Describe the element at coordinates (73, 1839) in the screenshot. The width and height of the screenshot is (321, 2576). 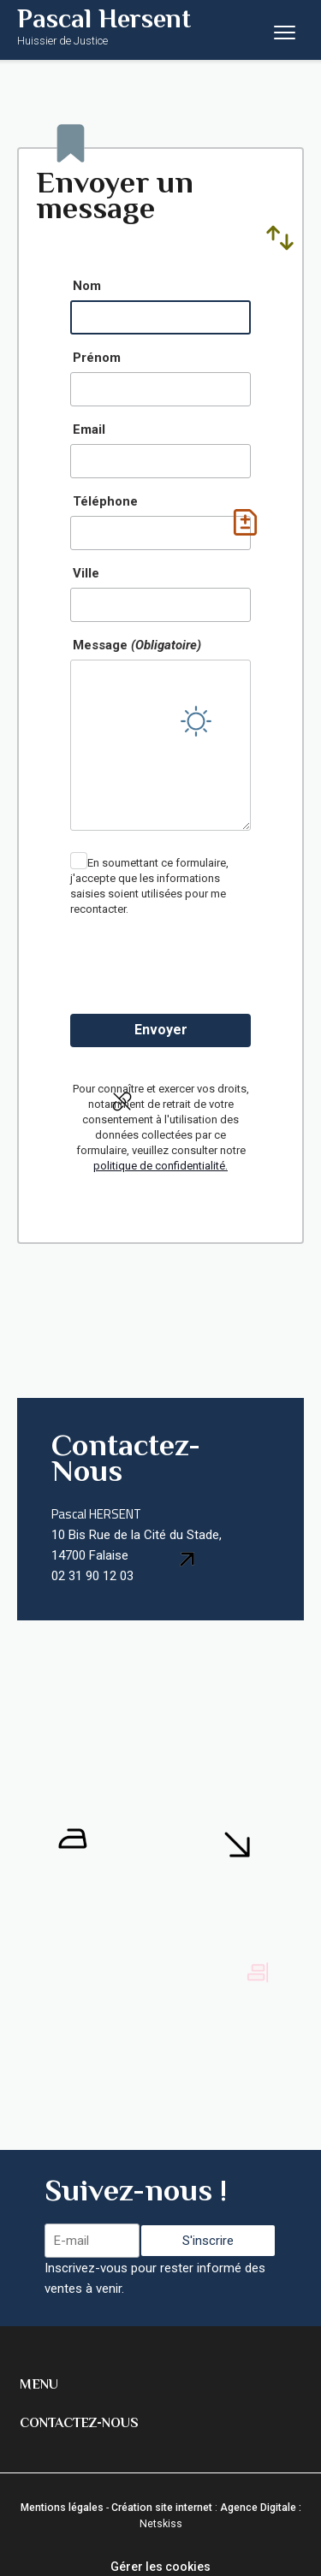
I see `view ironing or garment care instructions` at that location.